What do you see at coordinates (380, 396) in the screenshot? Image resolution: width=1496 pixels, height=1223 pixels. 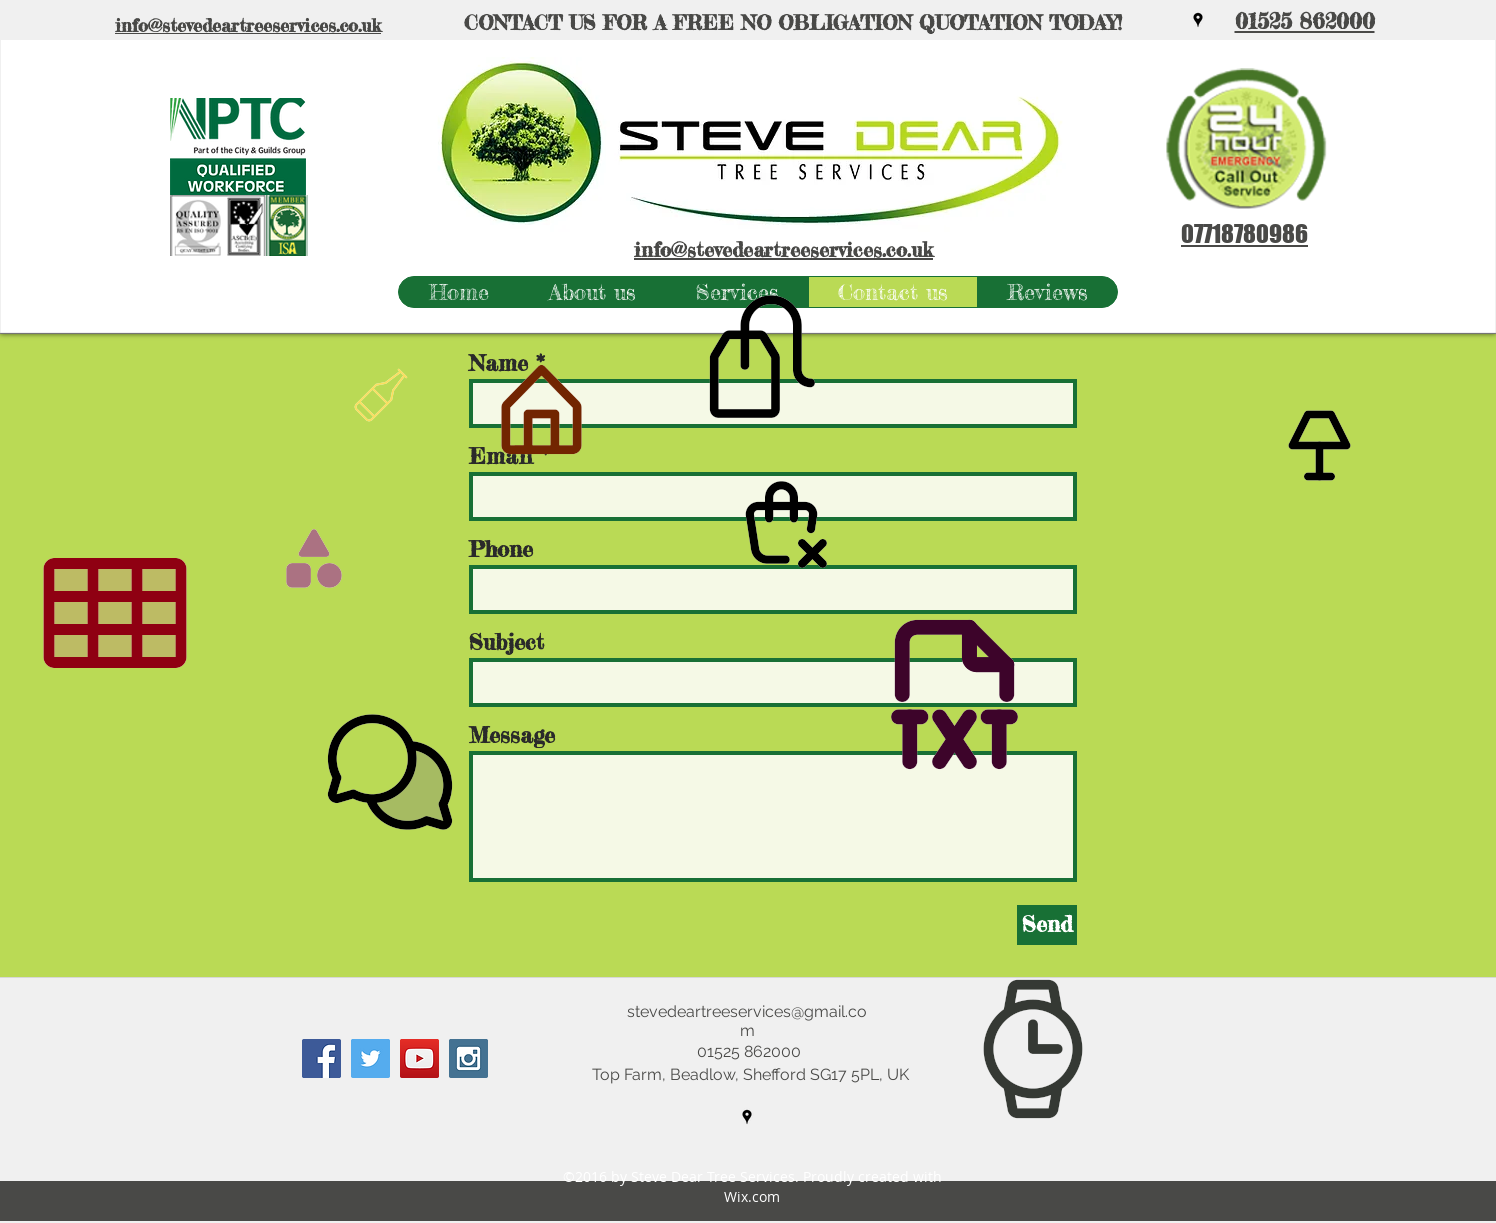 I see `browse beer or beverage options` at bounding box center [380, 396].